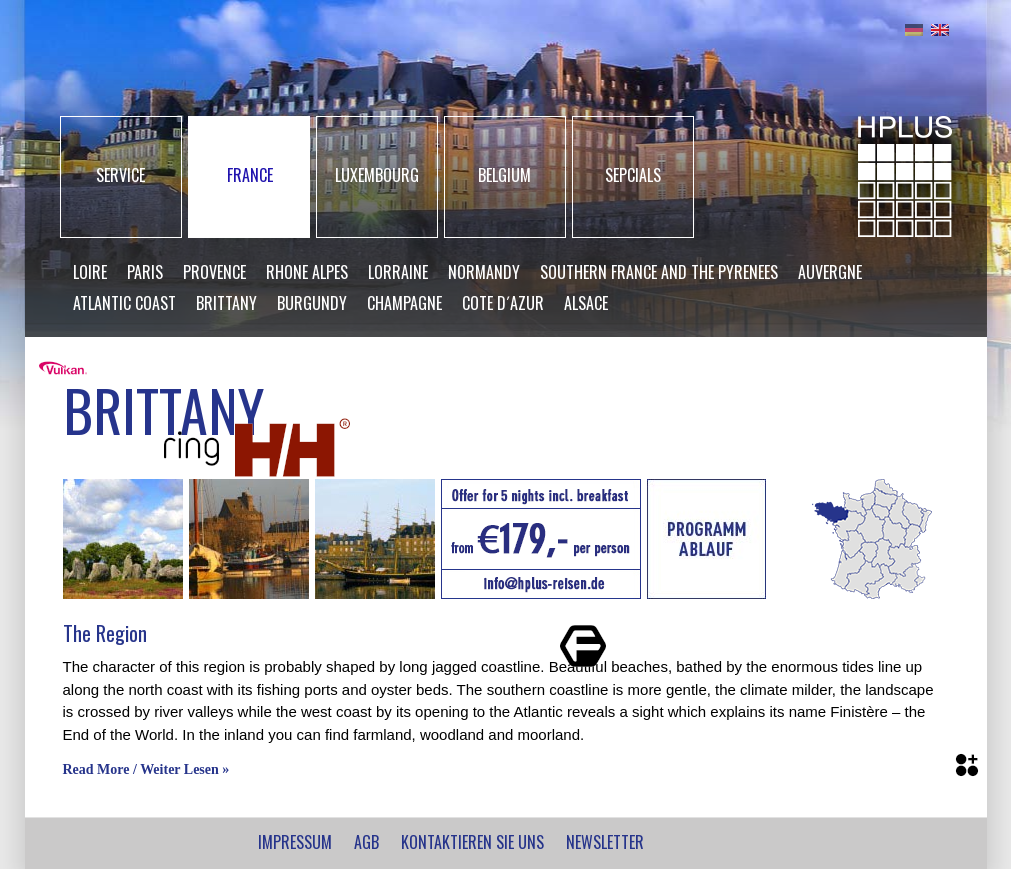 This screenshot has height=869, width=1011. I want to click on open the Ring smart home app, so click(191, 448).